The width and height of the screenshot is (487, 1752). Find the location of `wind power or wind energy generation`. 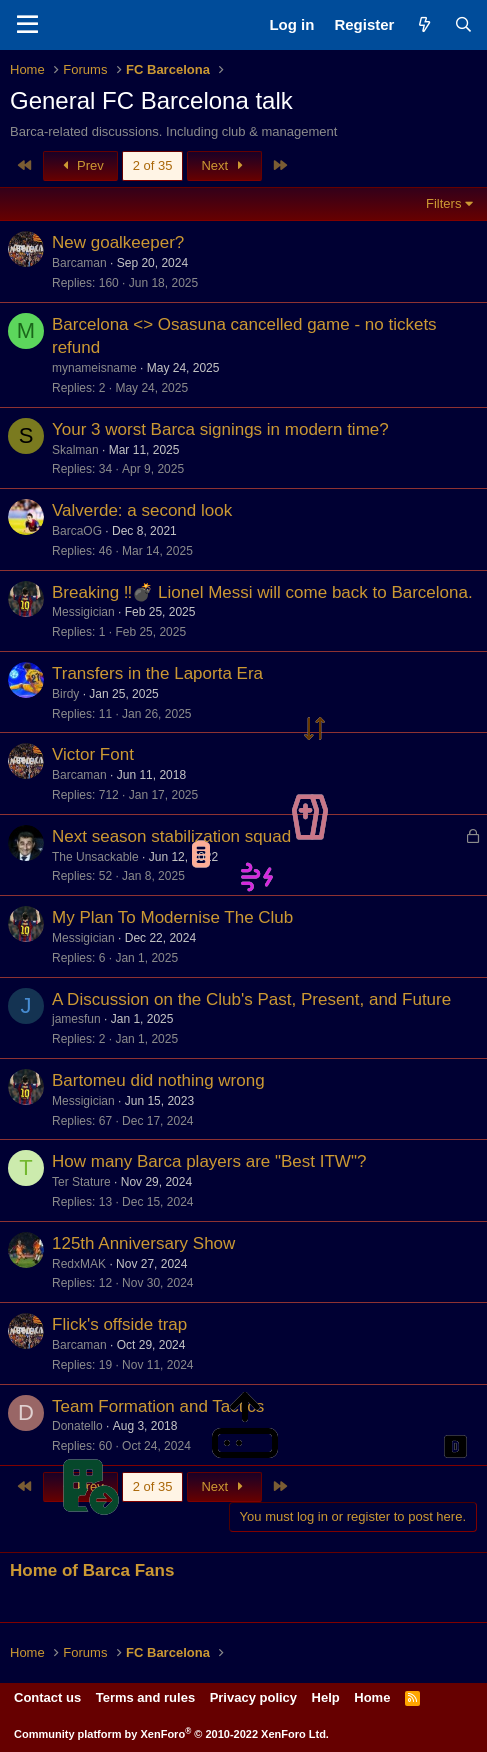

wind power or wind energy generation is located at coordinates (257, 877).